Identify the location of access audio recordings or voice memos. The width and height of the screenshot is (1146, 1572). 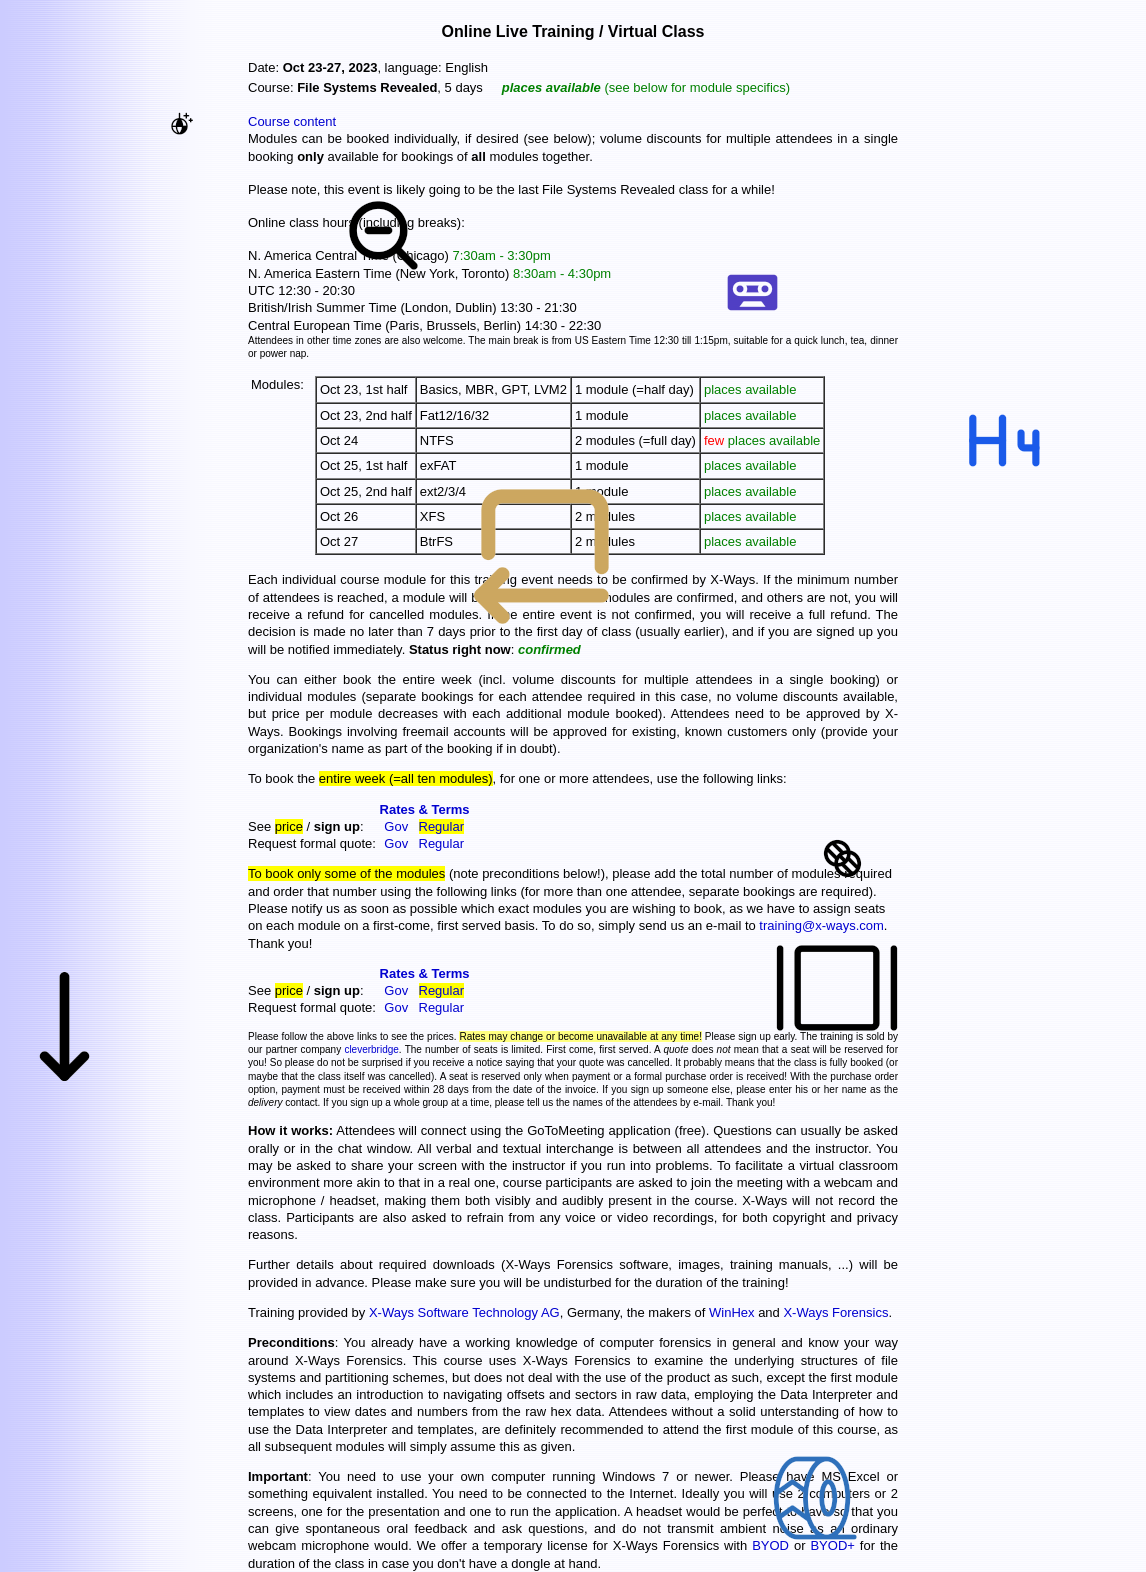
(752, 292).